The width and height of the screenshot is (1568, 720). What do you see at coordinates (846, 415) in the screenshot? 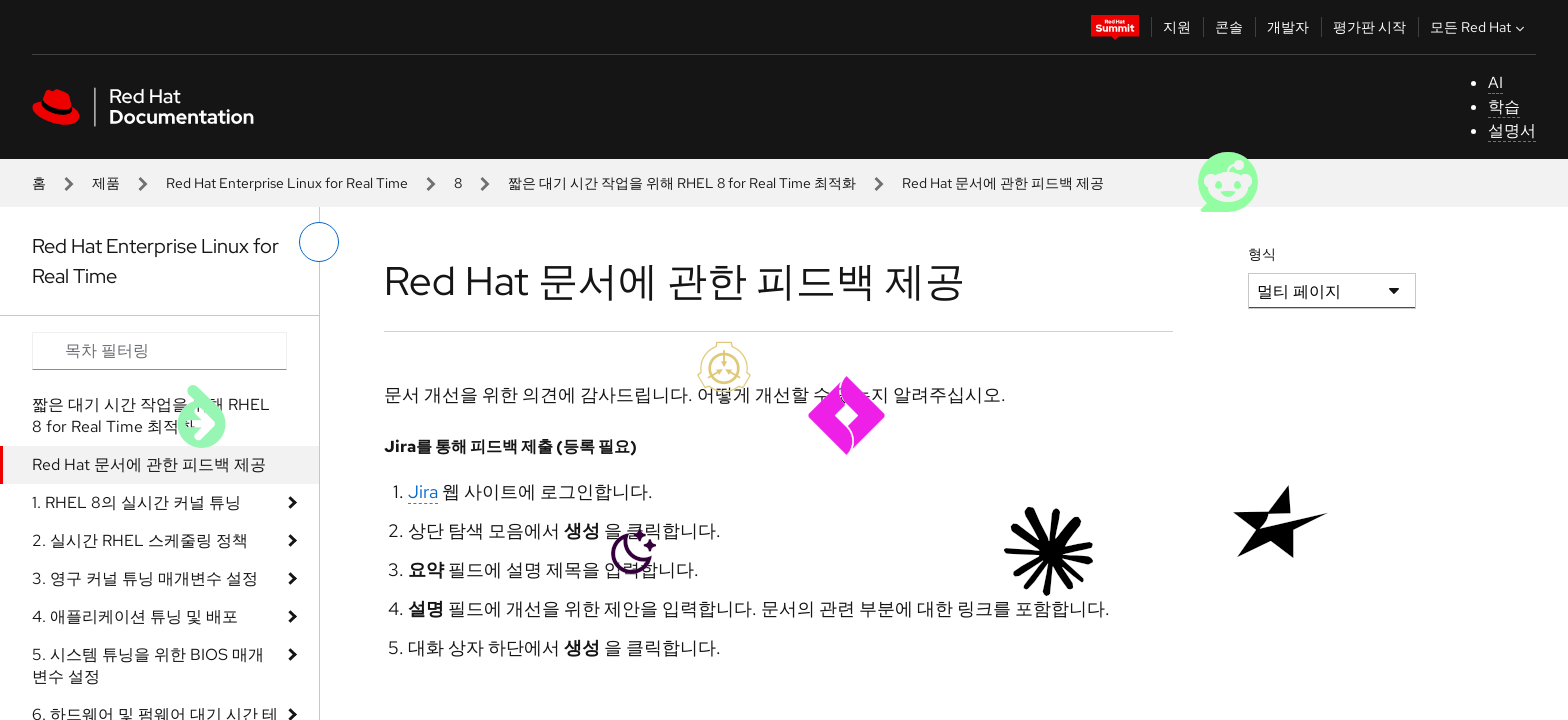
I see `open Jira Software for project tracking` at bounding box center [846, 415].